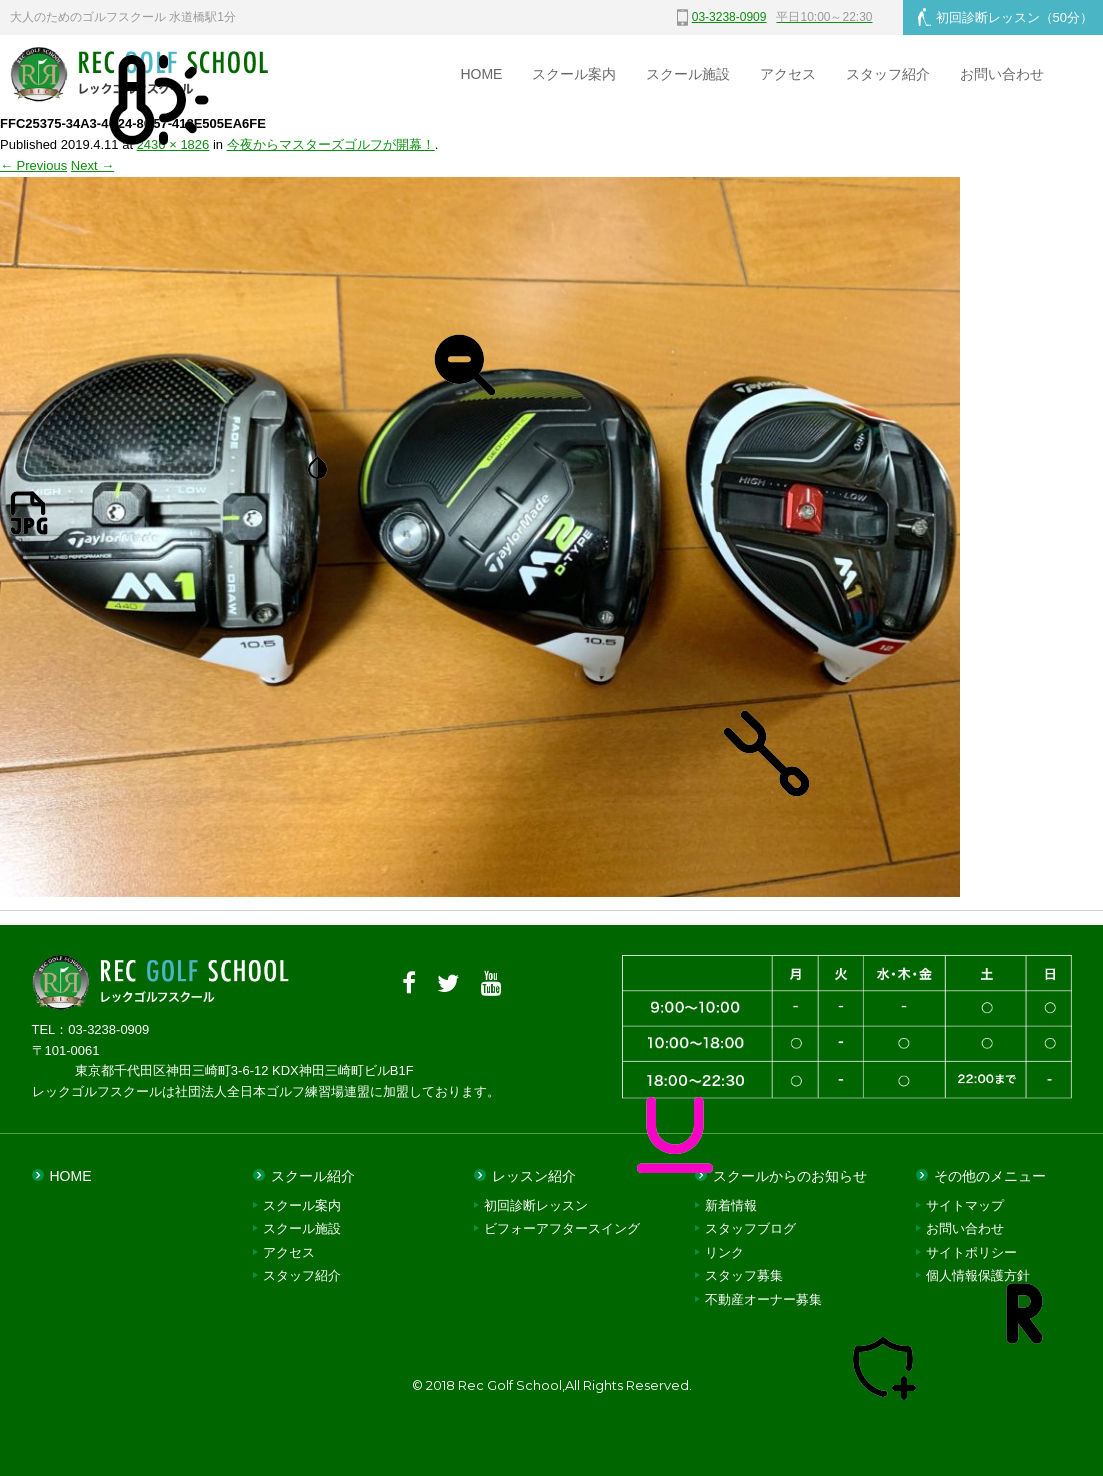 The height and width of the screenshot is (1476, 1103). What do you see at coordinates (883, 1367) in the screenshot?
I see `add new security protection` at bounding box center [883, 1367].